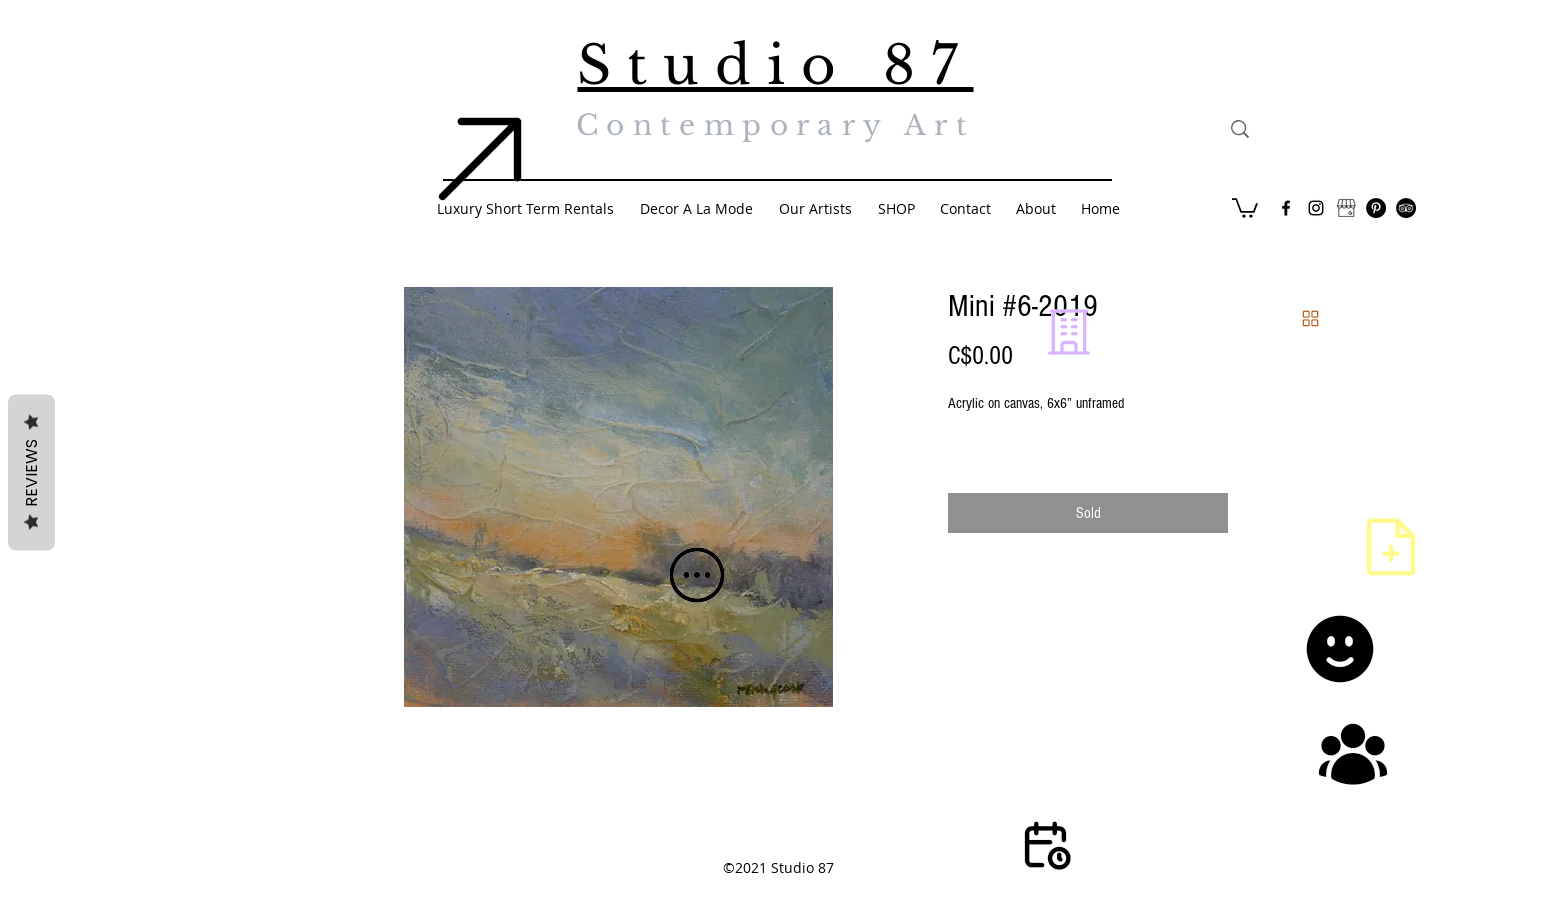 This screenshot has width=1556, height=898. I want to click on view office or workplace information, so click(1069, 332).